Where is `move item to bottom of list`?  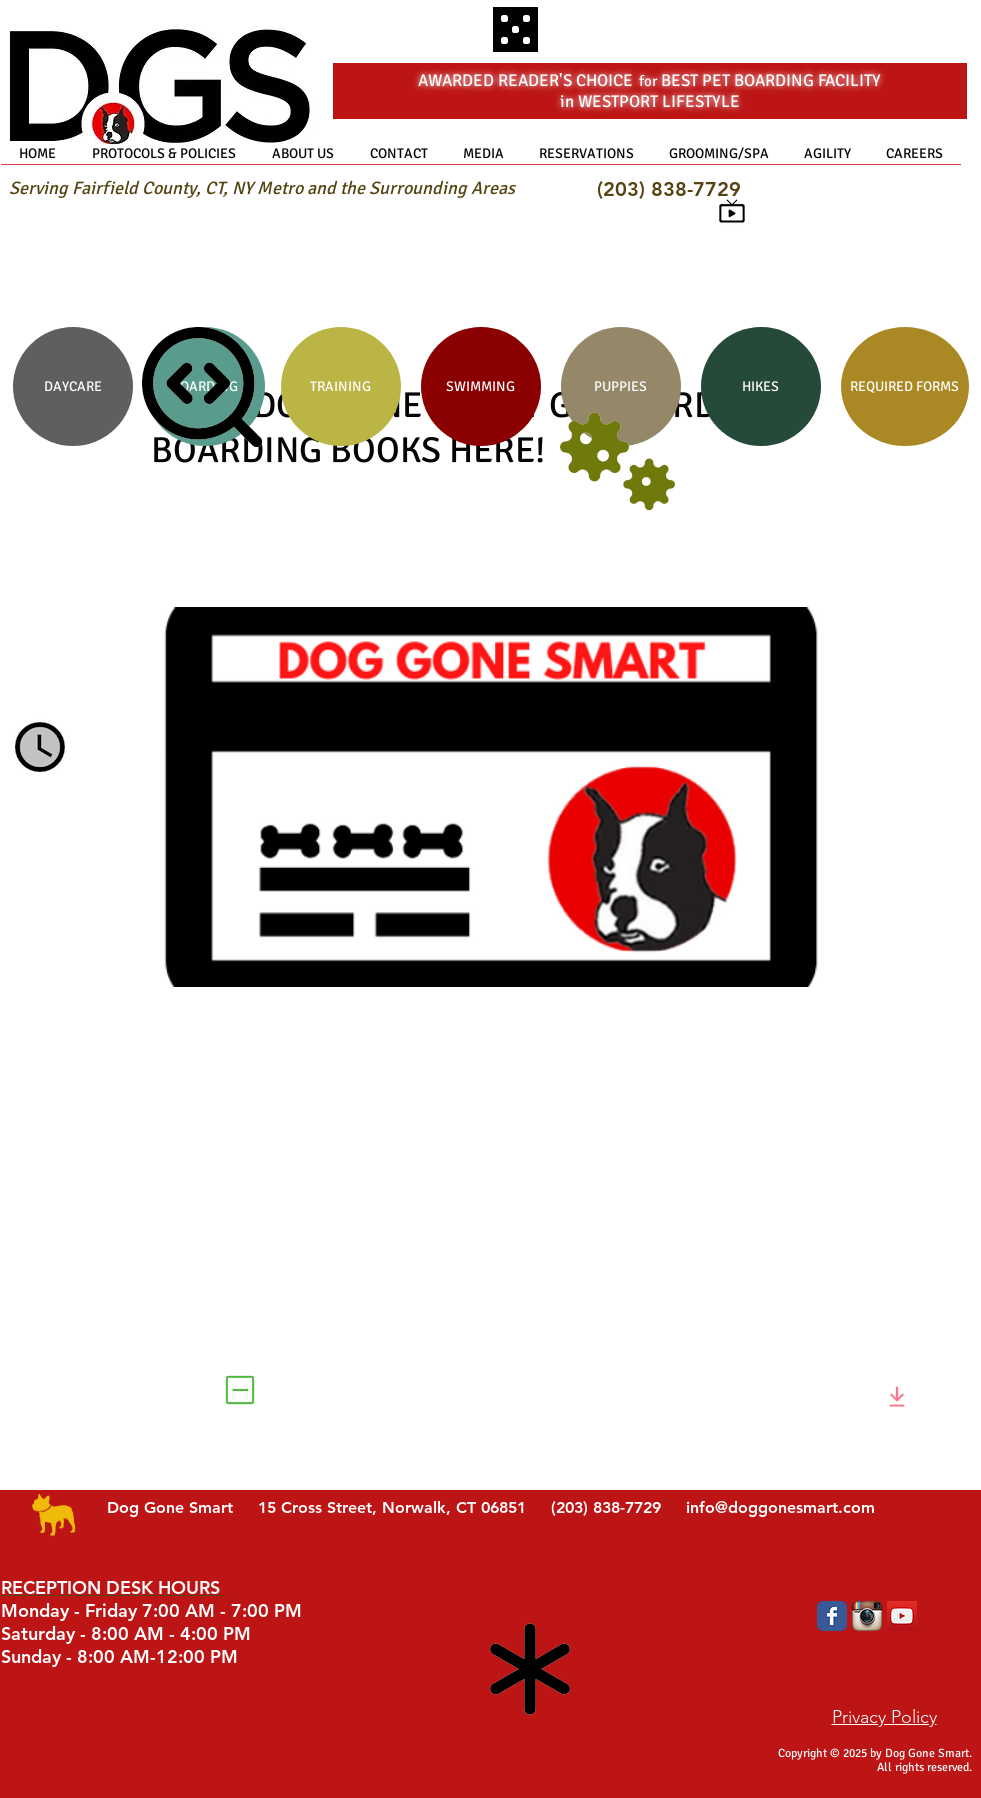 move item to bottom of list is located at coordinates (897, 1397).